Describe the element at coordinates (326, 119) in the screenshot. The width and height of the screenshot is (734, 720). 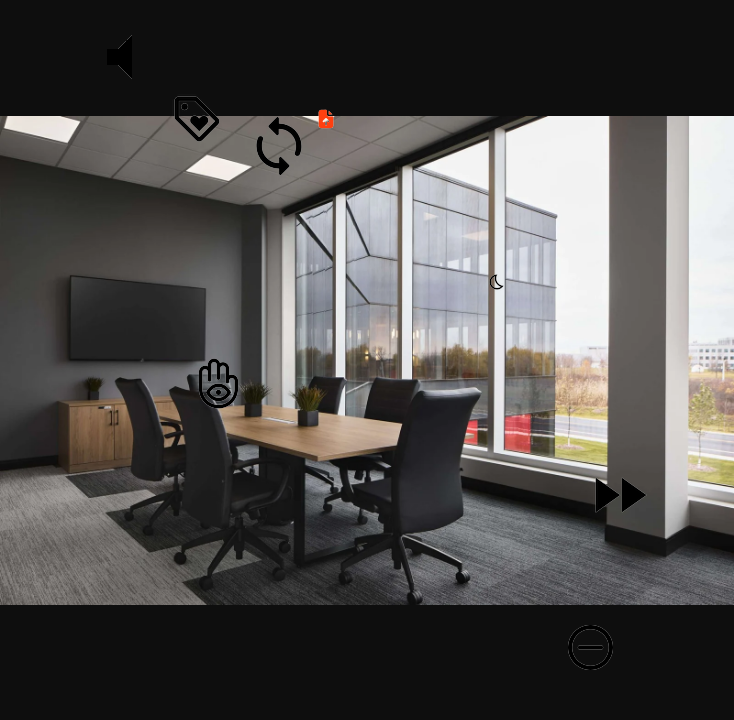
I see `upload a file` at that location.